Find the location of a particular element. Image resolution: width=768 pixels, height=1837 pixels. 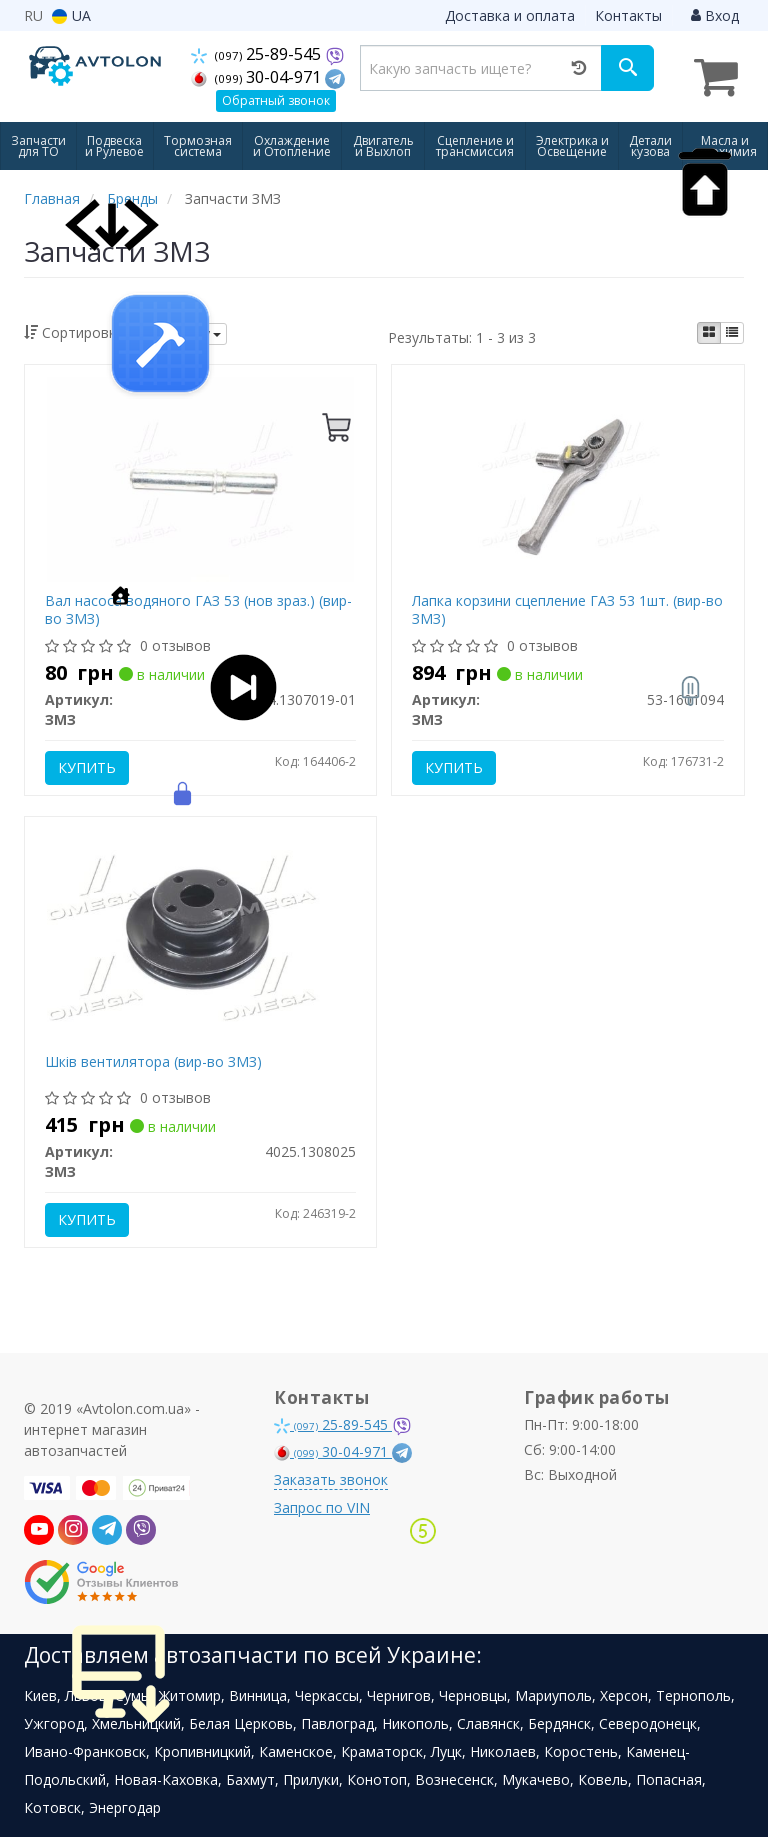

view home or family account settings is located at coordinates (120, 595).